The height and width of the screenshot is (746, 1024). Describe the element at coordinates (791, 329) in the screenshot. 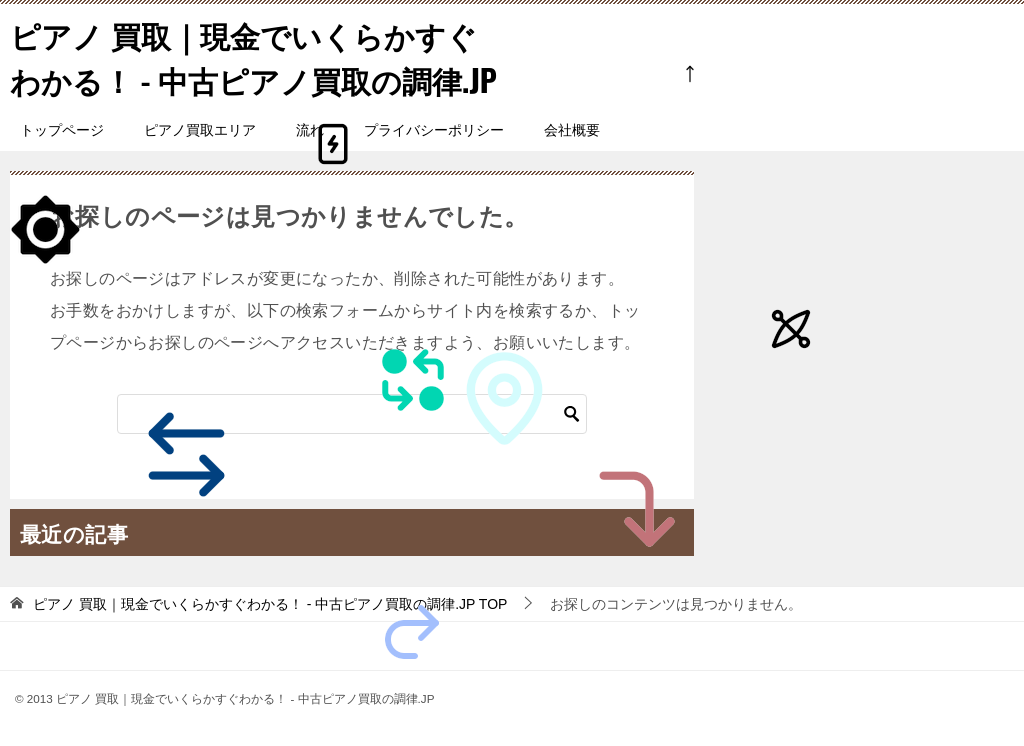

I see `access kayaking or water sports activities` at that location.